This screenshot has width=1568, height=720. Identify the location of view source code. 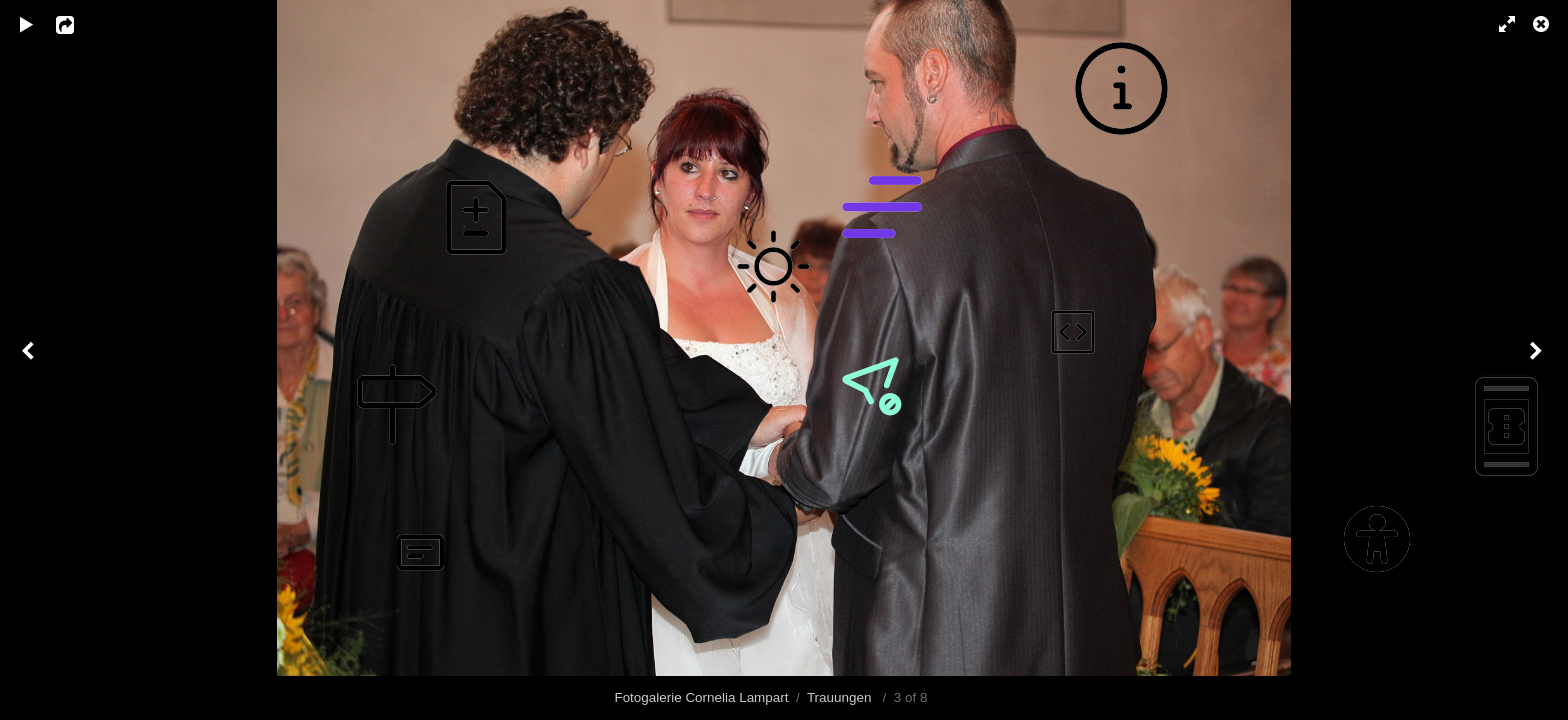
(1073, 332).